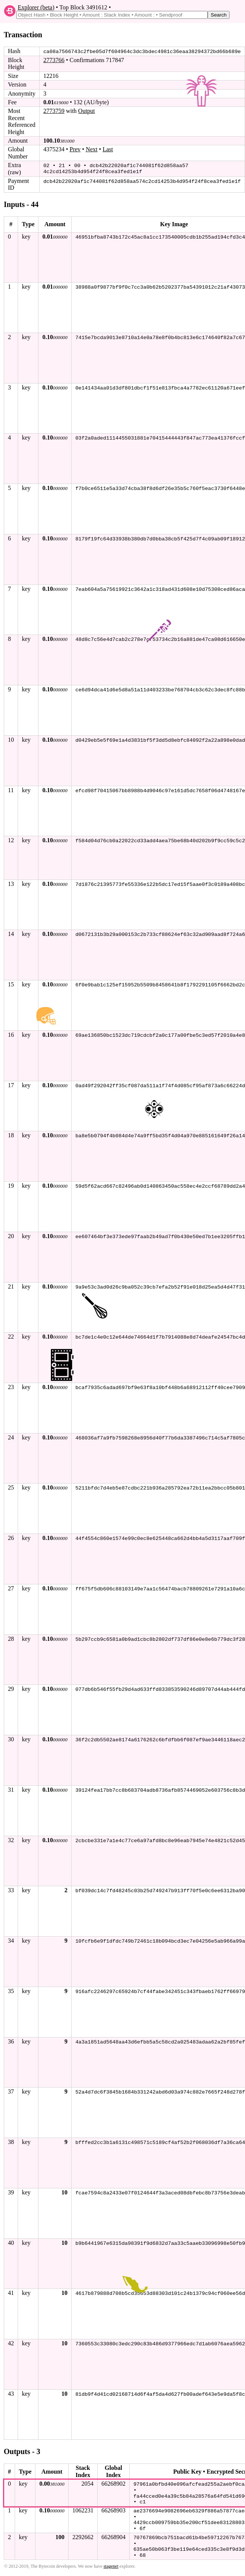 This screenshot has height=2576, width=245. Describe the element at coordinates (135, 2284) in the screenshot. I see `select Mexico as your country or region` at that location.